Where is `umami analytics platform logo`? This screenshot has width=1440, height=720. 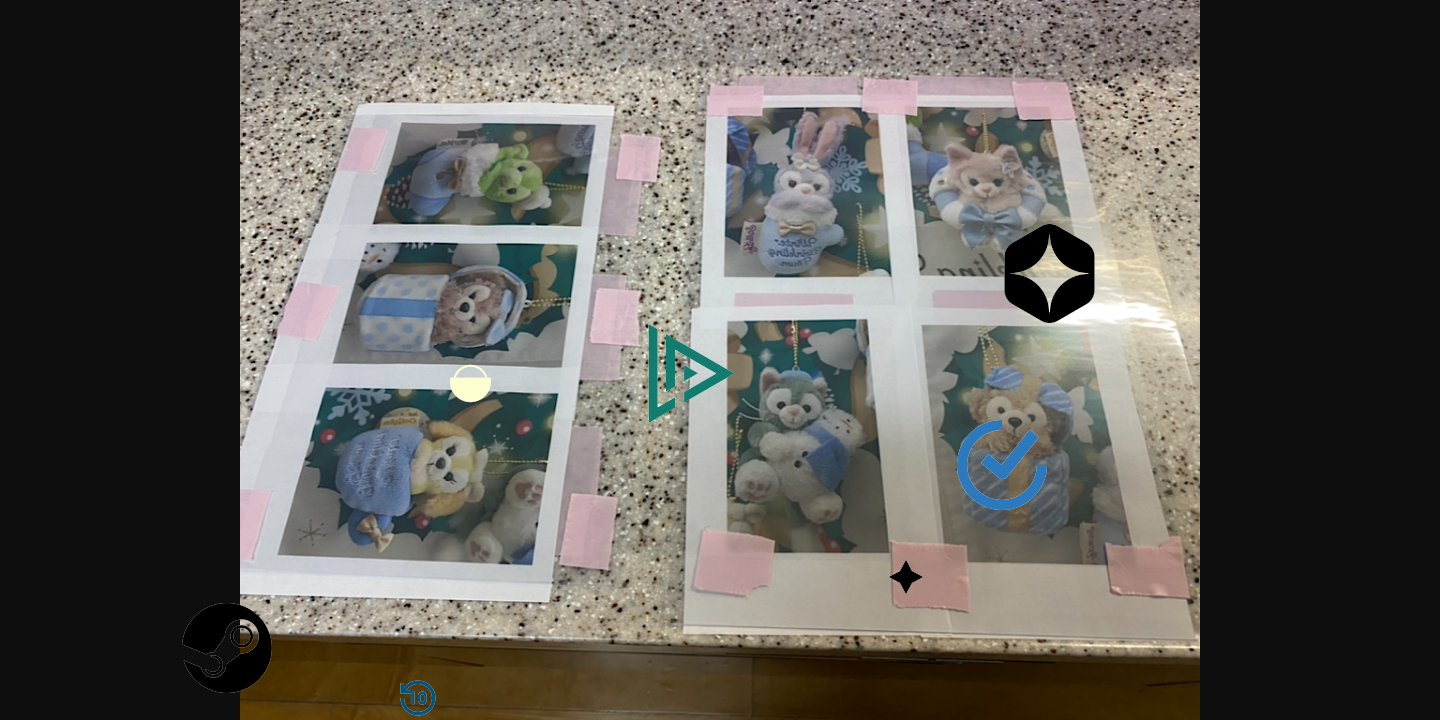
umami analytics platform logo is located at coordinates (470, 383).